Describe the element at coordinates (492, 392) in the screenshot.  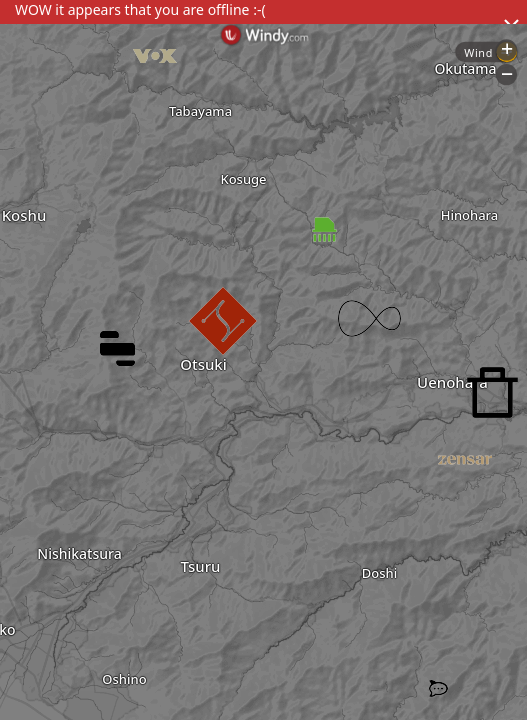
I see `delete selected item` at that location.